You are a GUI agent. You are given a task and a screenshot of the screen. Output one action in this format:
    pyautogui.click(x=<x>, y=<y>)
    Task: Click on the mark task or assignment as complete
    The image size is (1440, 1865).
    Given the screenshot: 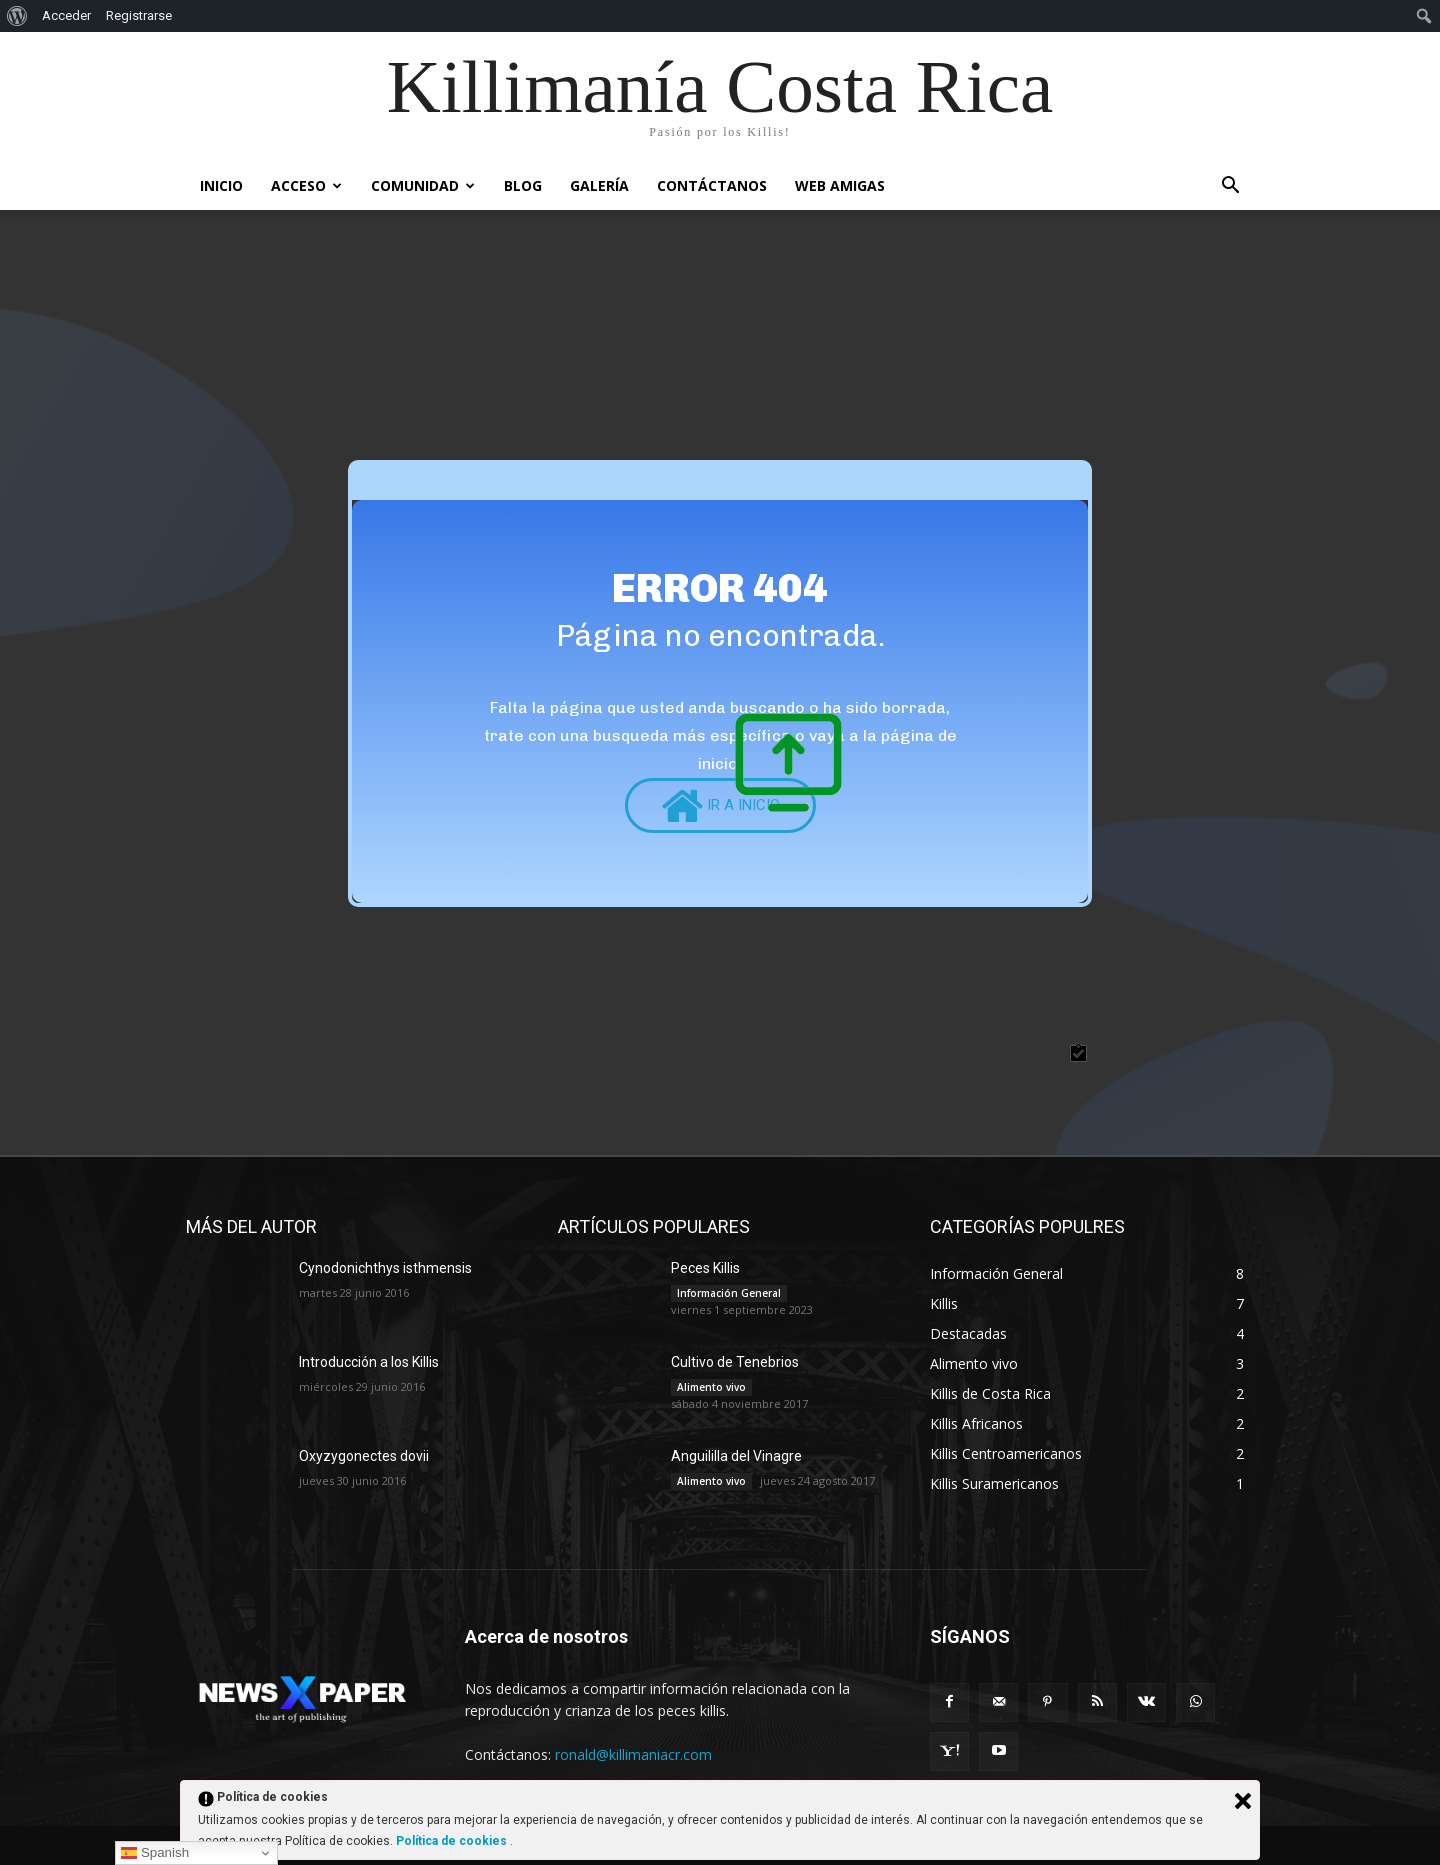 What is the action you would take?
    pyautogui.click(x=1078, y=1053)
    